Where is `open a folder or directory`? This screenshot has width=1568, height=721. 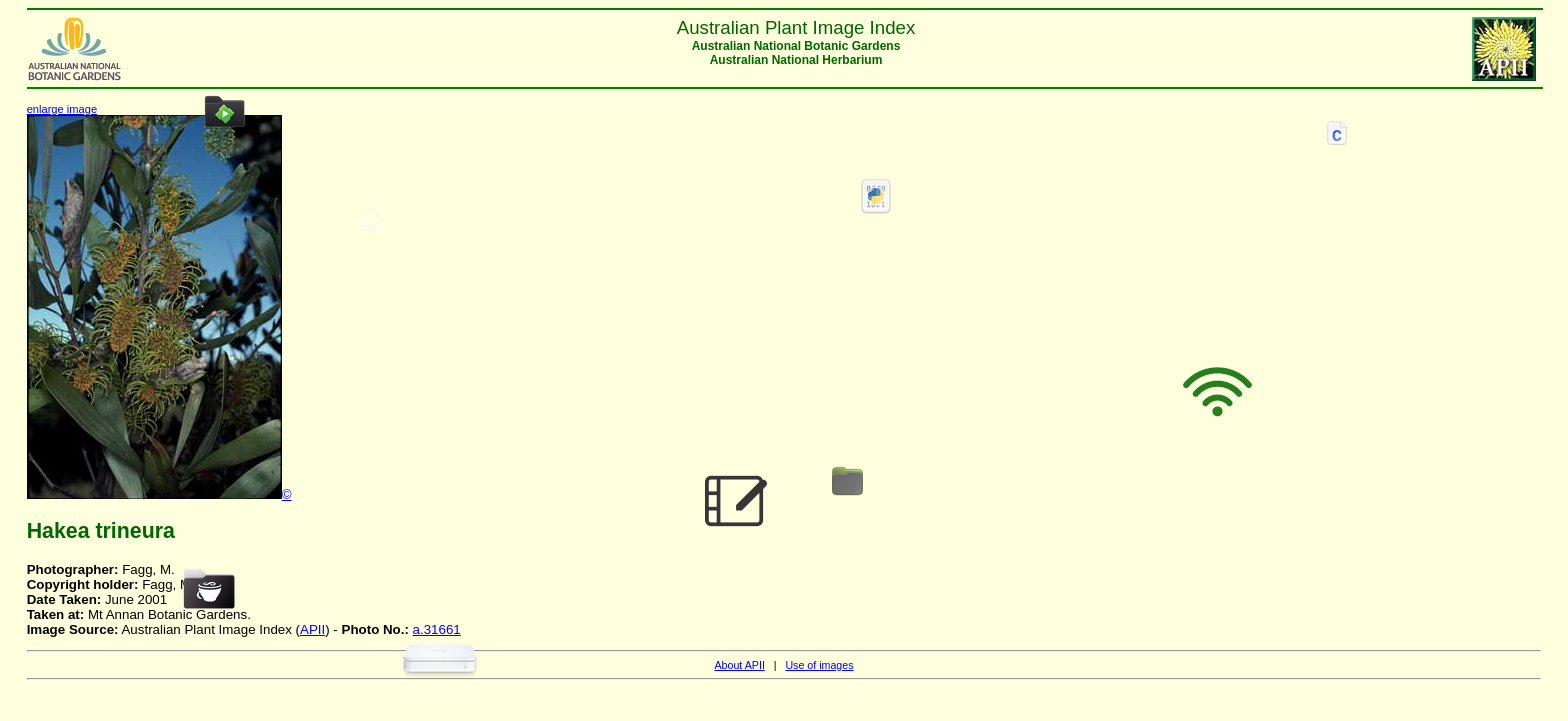
open a folder or directory is located at coordinates (847, 480).